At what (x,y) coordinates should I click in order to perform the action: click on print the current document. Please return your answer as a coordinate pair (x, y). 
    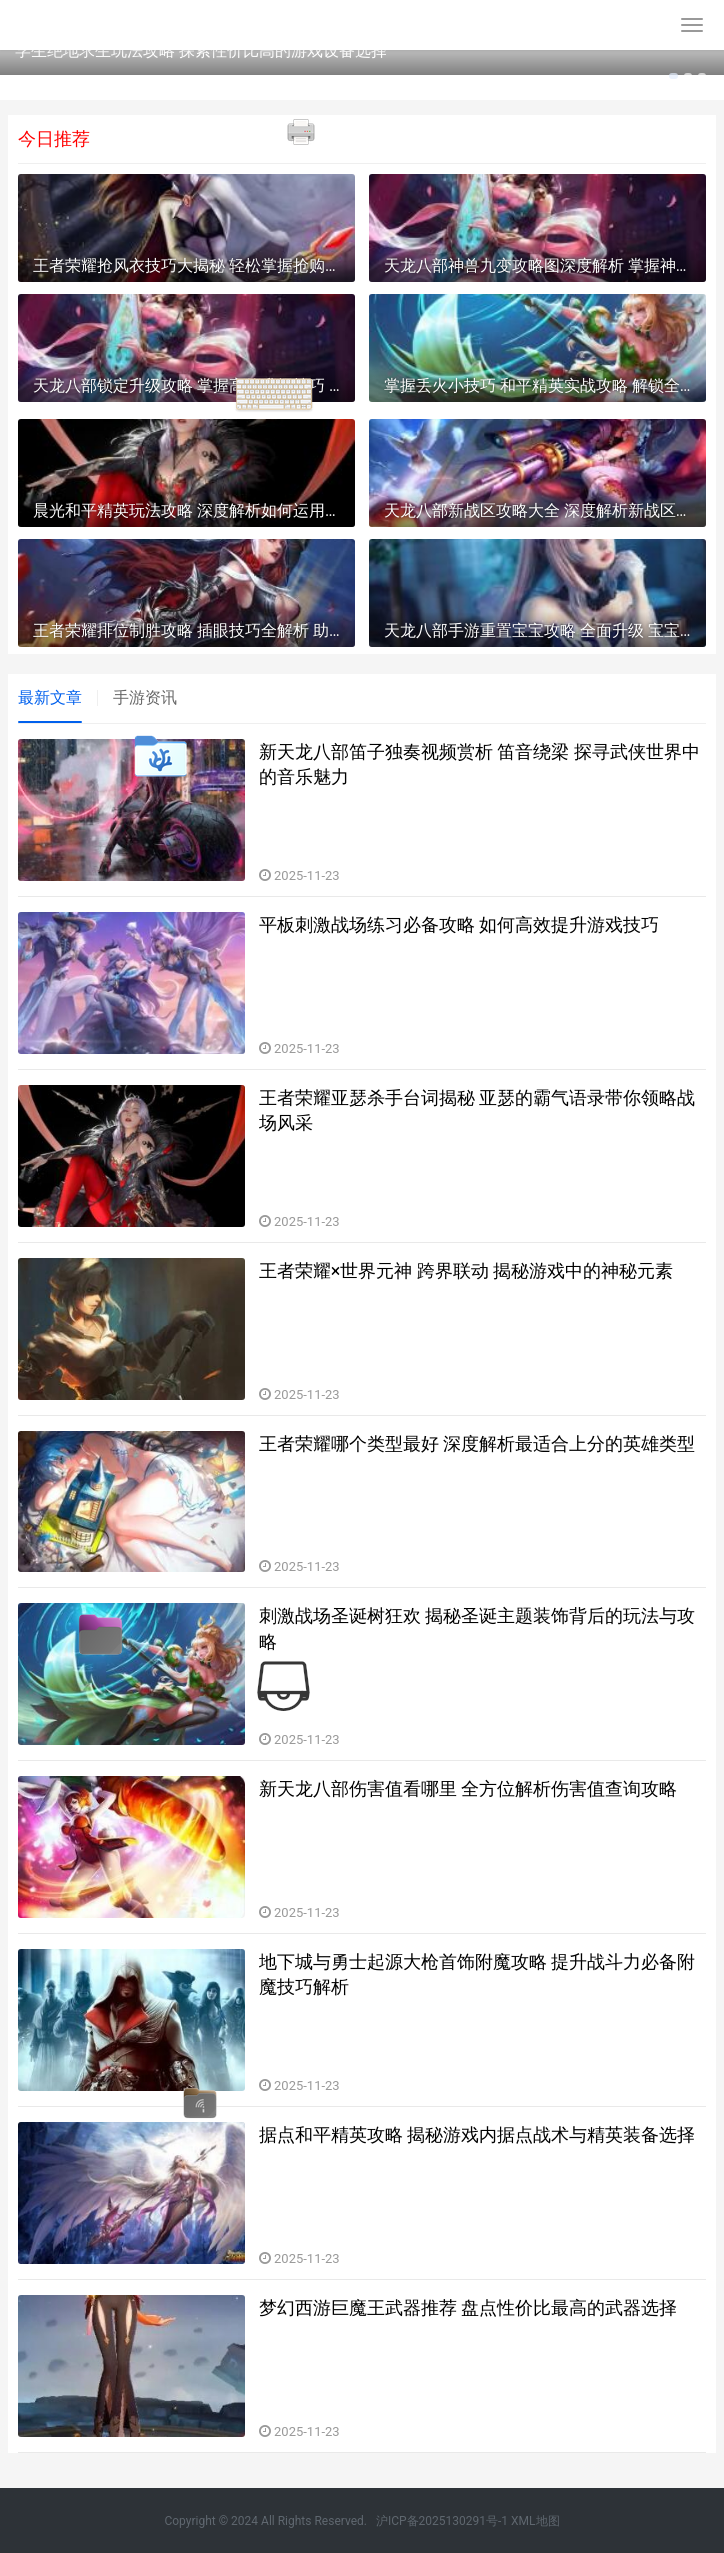
    Looking at the image, I should click on (301, 132).